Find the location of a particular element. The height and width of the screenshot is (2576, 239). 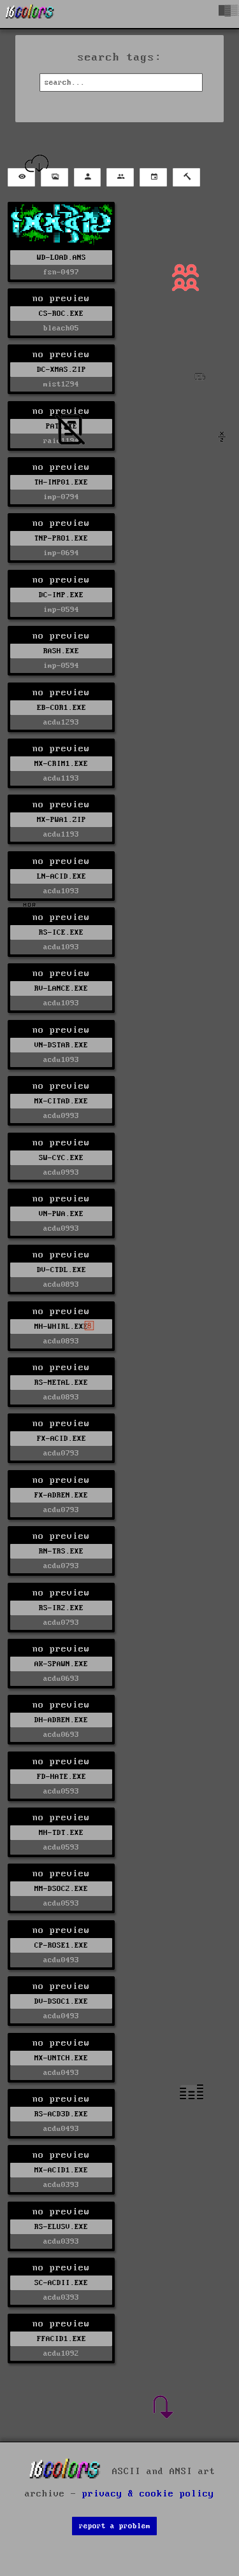

redo or repeat last action is located at coordinates (162, 2407).